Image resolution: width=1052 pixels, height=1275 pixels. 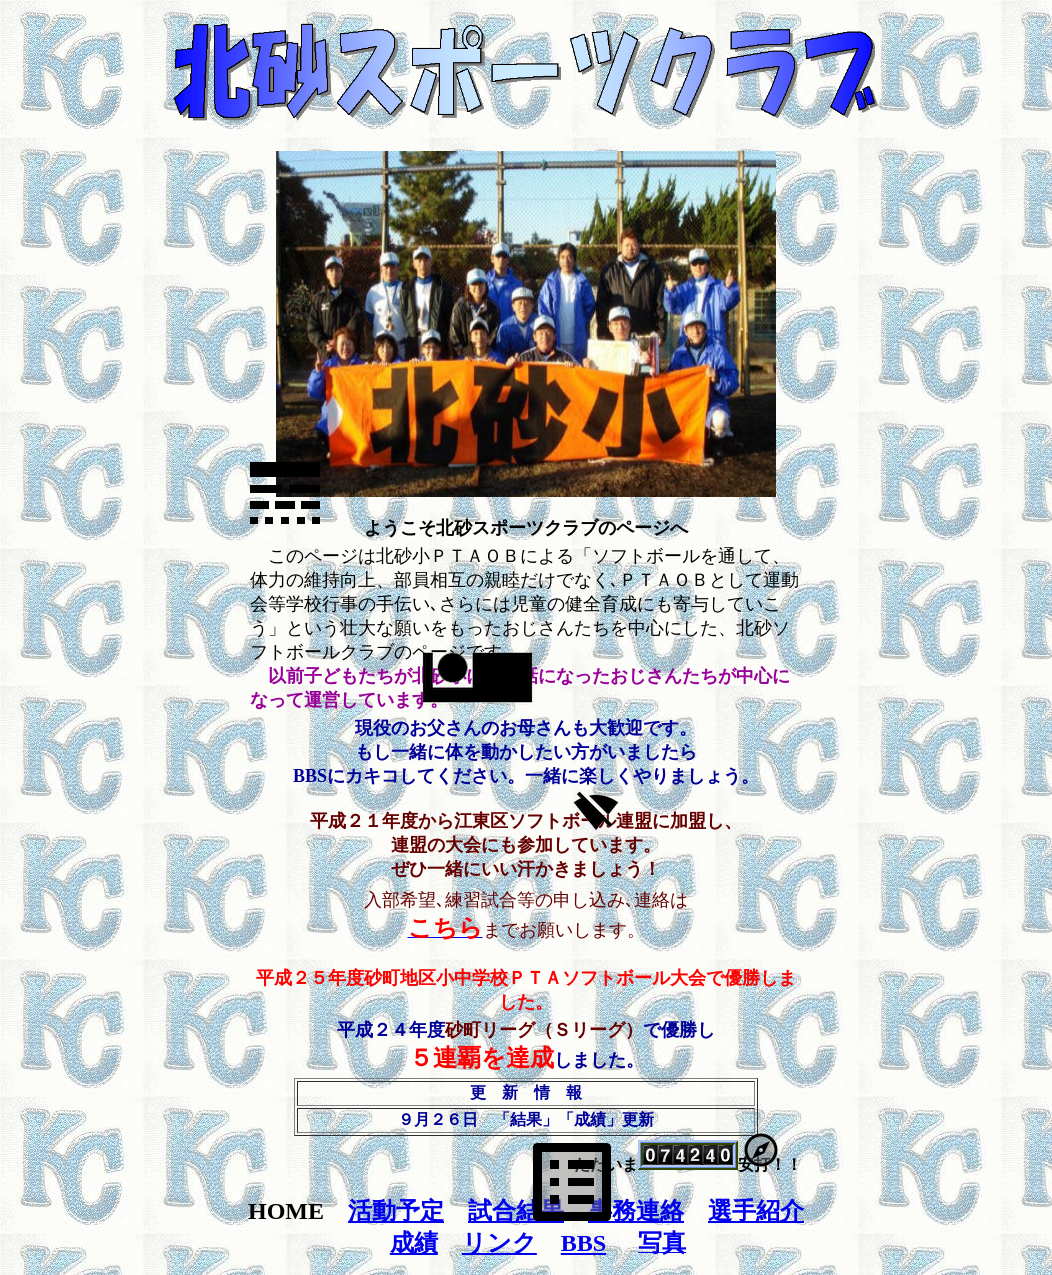 I want to click on select first class or suite seating, so click(x=477, y=677).